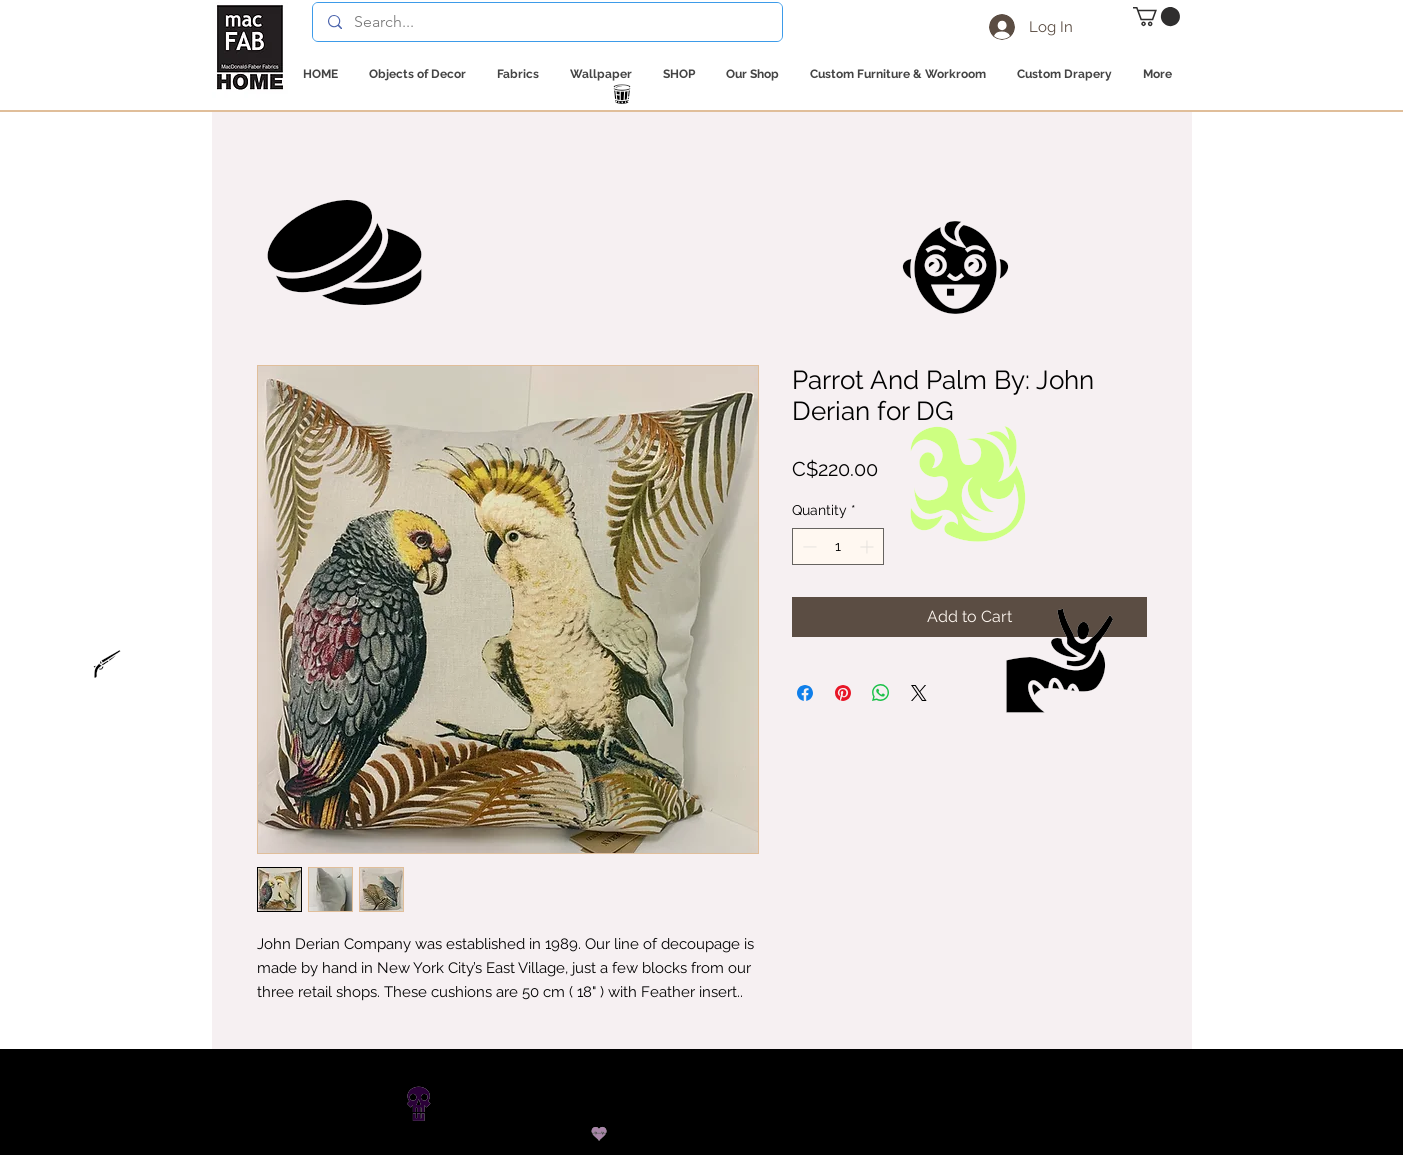 The height and width of the screenshot is (1155, 1403). What do you see at coordinates (955, 267) in the screenshot?
I see `access parenting or baby-related features` at bounding box center [955, 267].